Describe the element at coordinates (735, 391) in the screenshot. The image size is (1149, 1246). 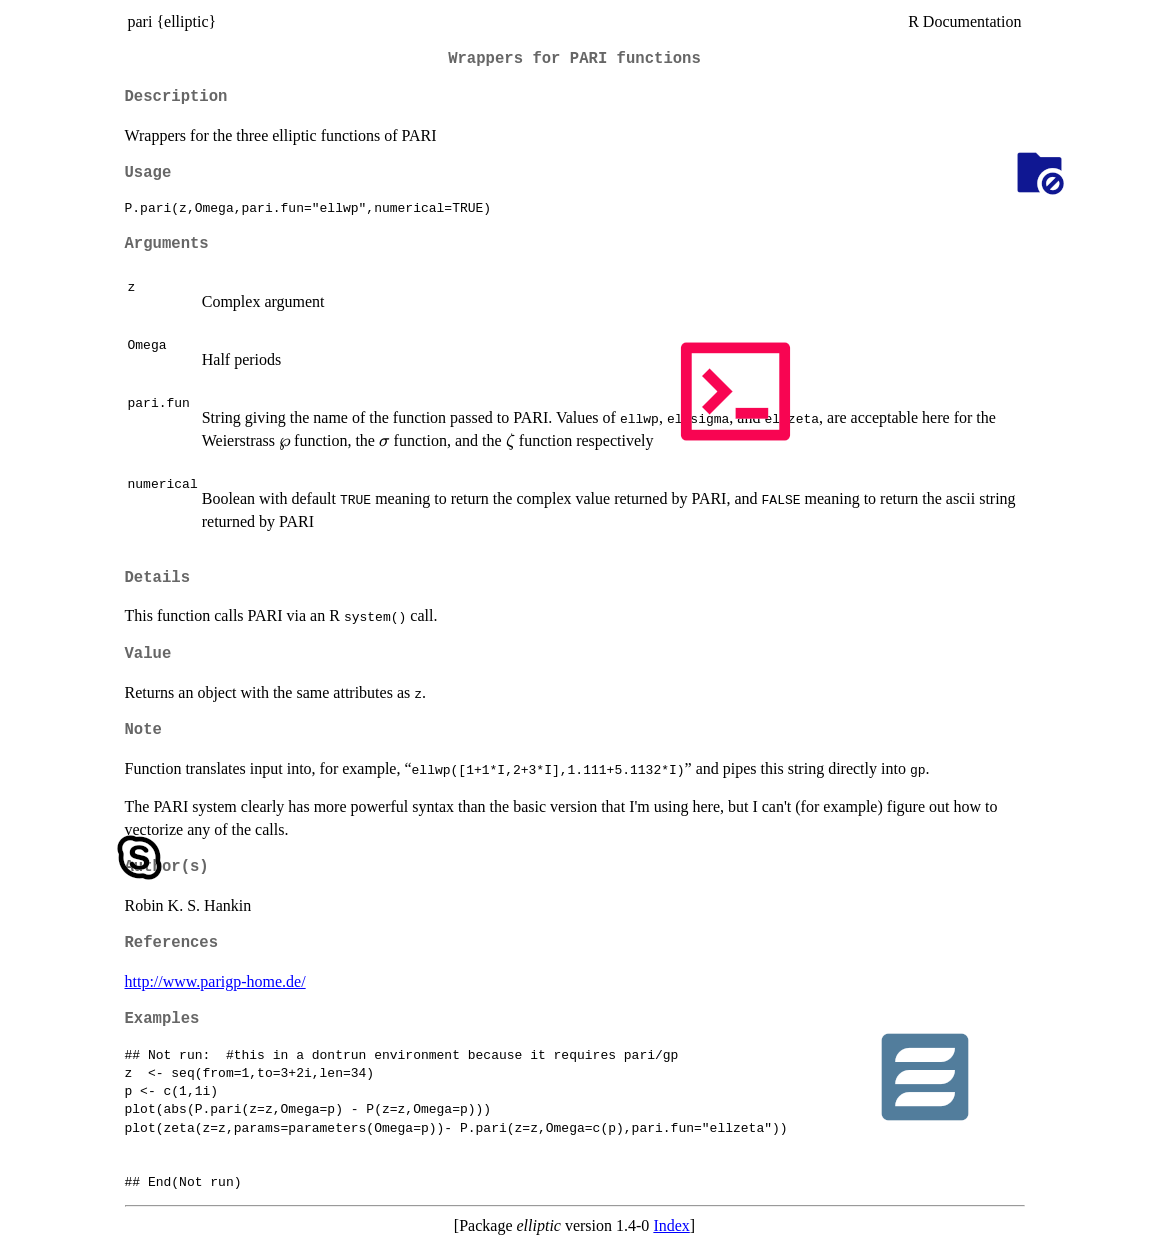
I see `open terminal or command line interface` at that location.